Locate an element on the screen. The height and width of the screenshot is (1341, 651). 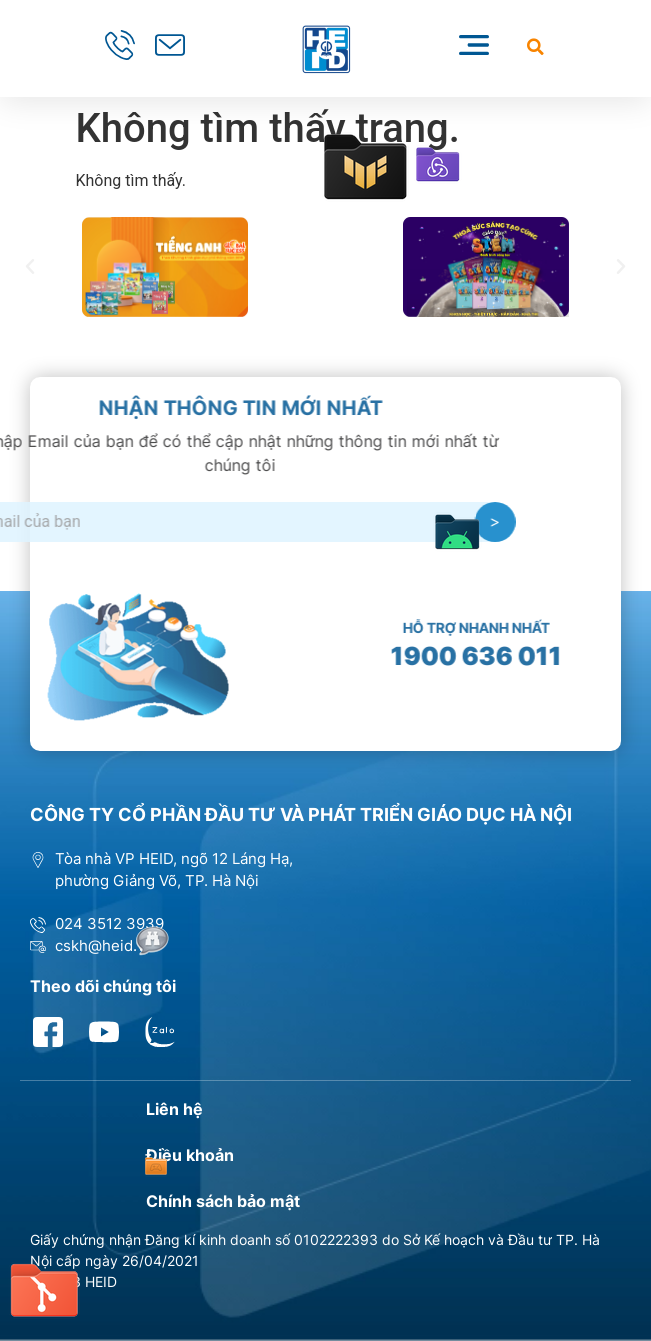
folder for ASUS TUF gaming files or applications is located at coordinates (365, 169).